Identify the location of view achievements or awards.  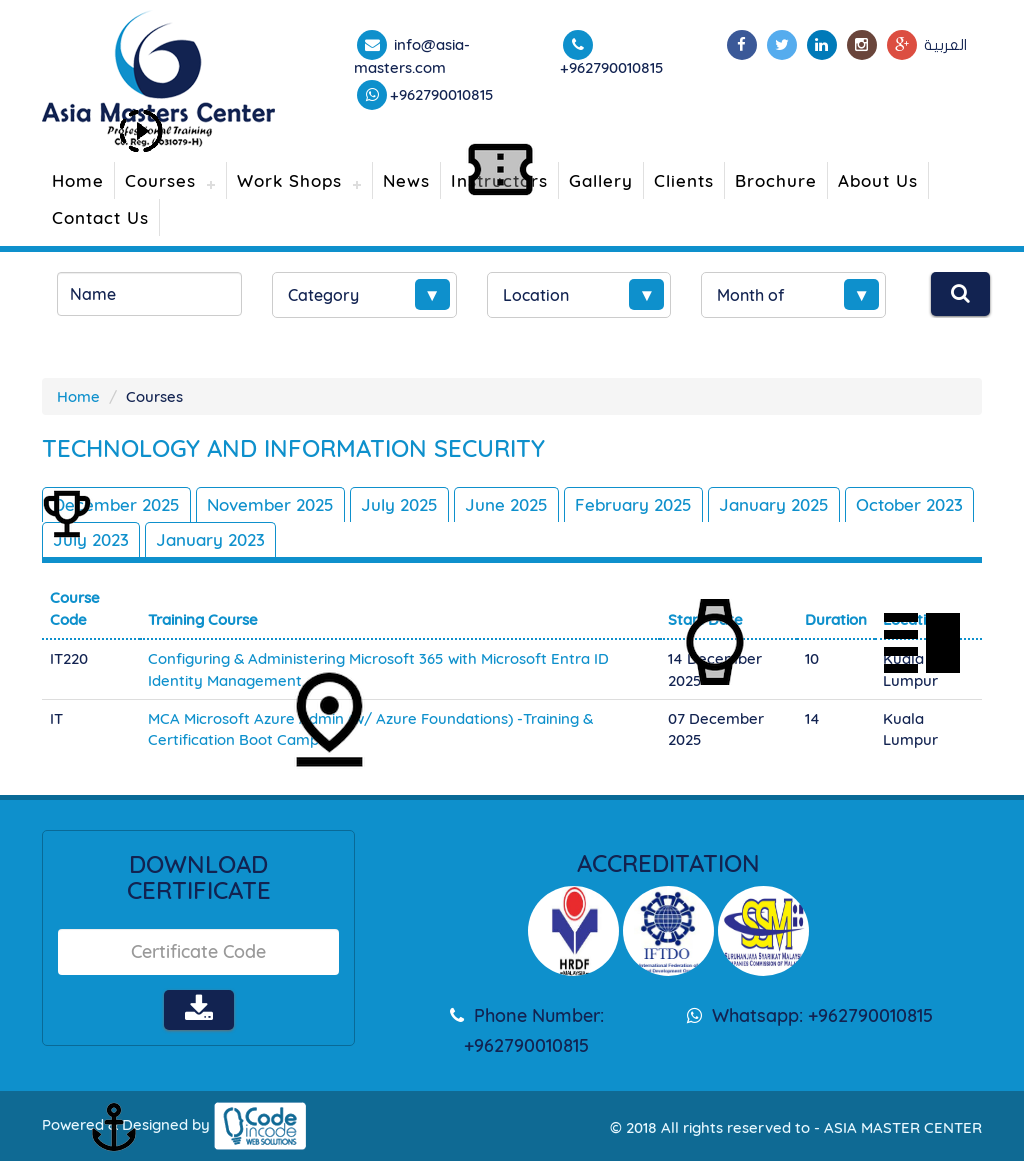
(67, 514).